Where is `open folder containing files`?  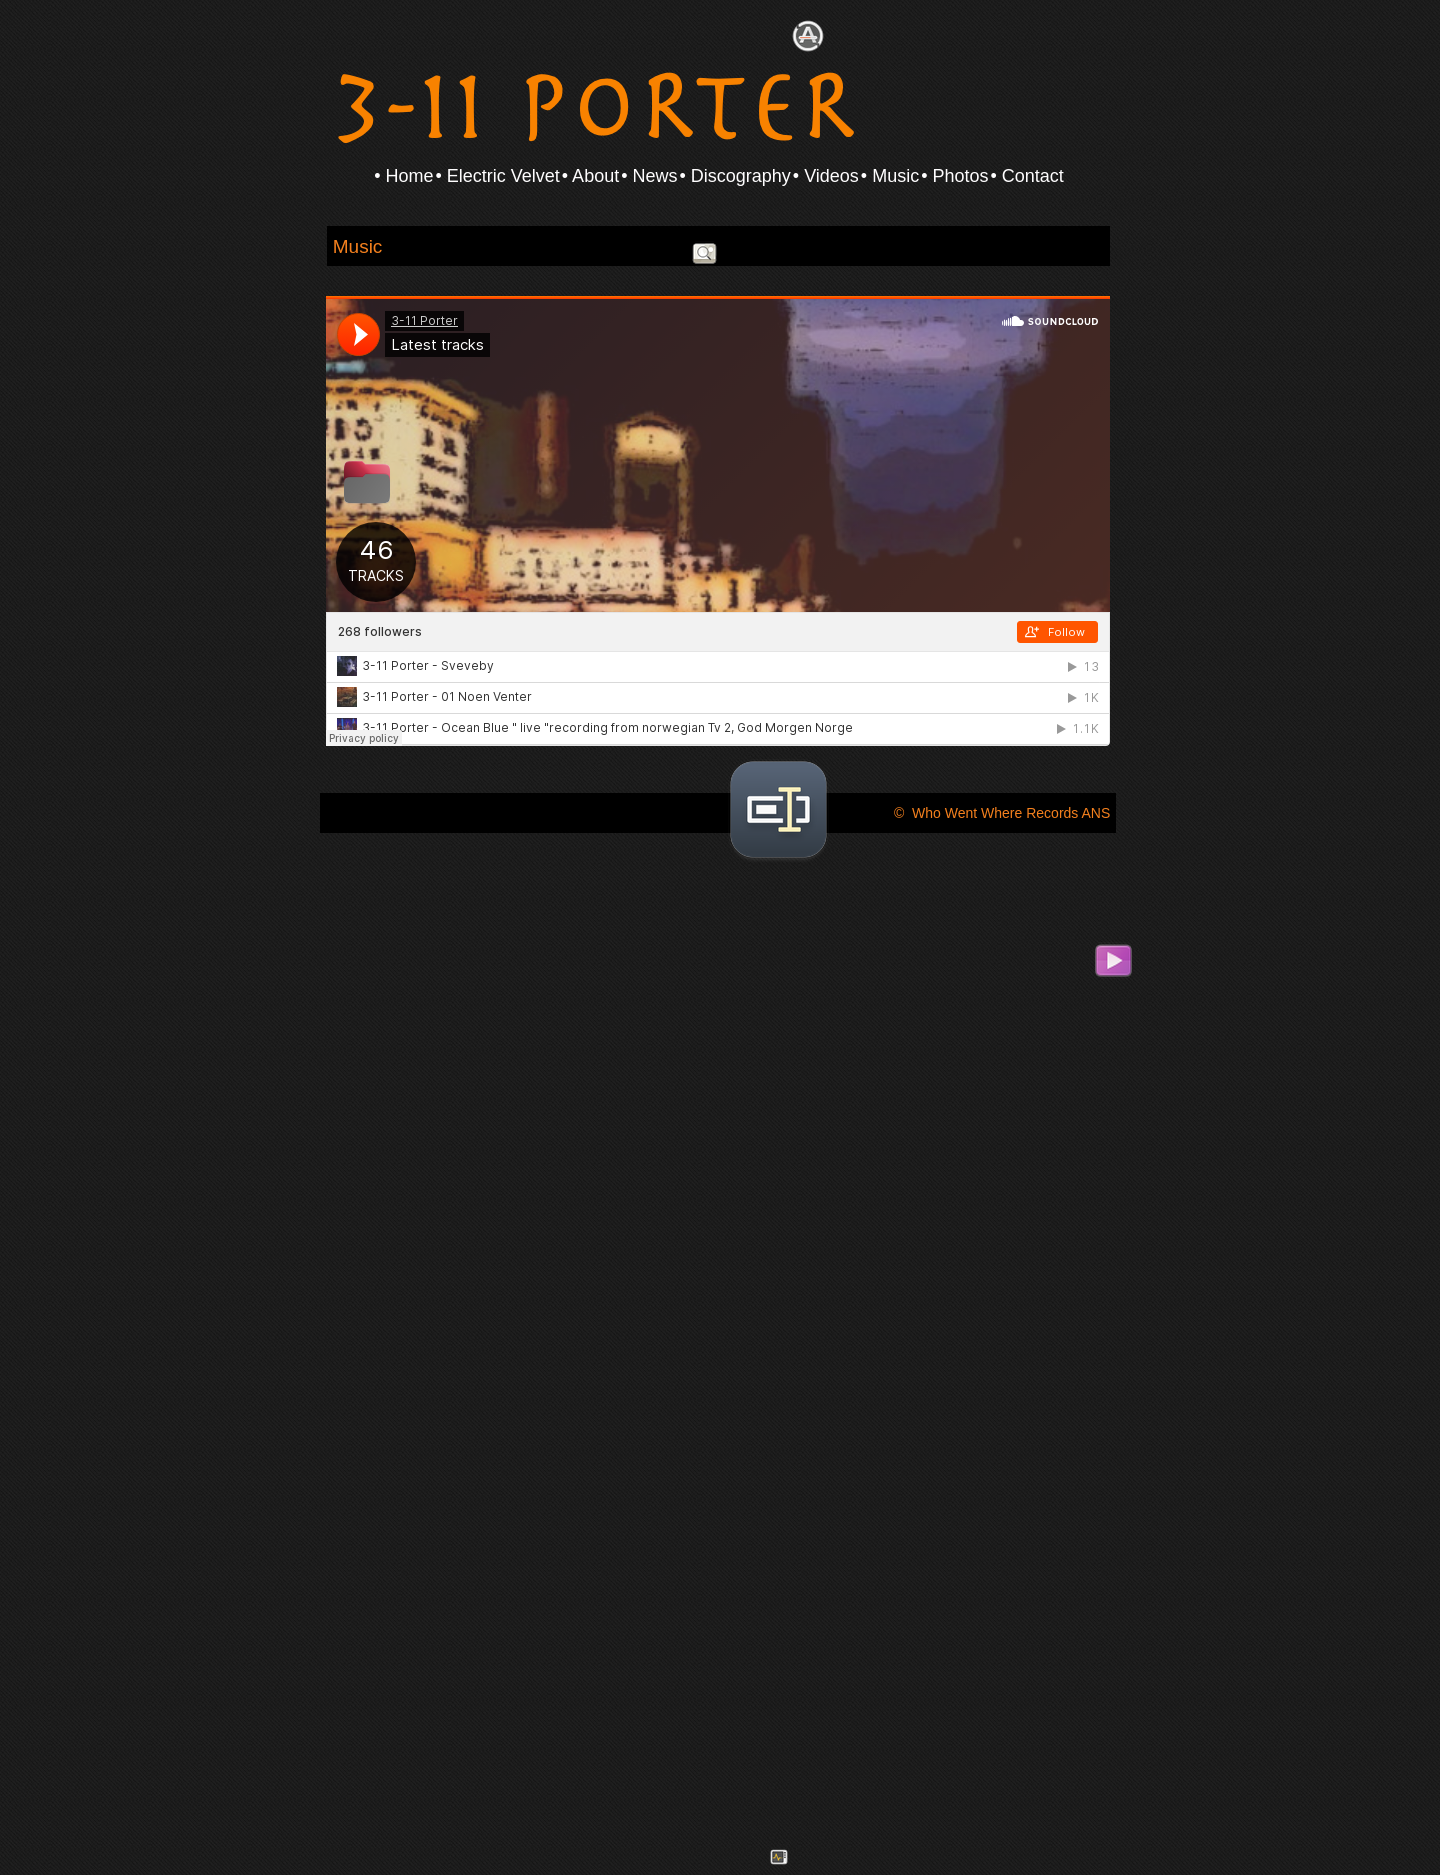 open folder containing files is located at coordinates (367, 482).